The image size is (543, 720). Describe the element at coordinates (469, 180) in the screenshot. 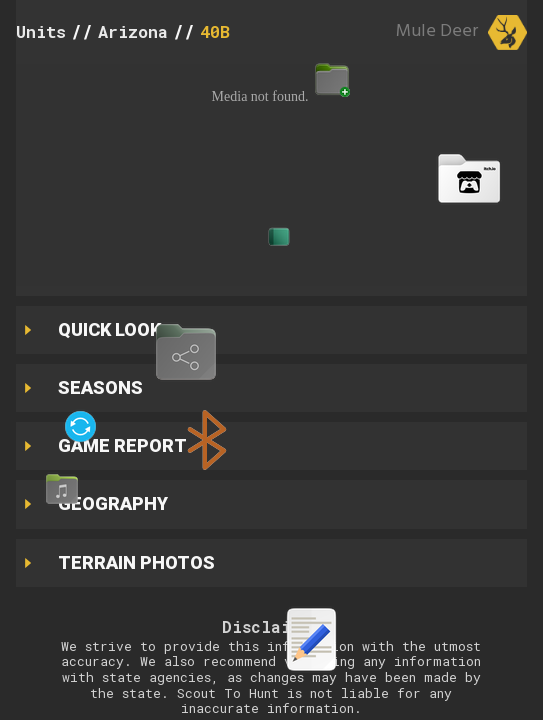

I see `open your itch.io games folder` at that location.